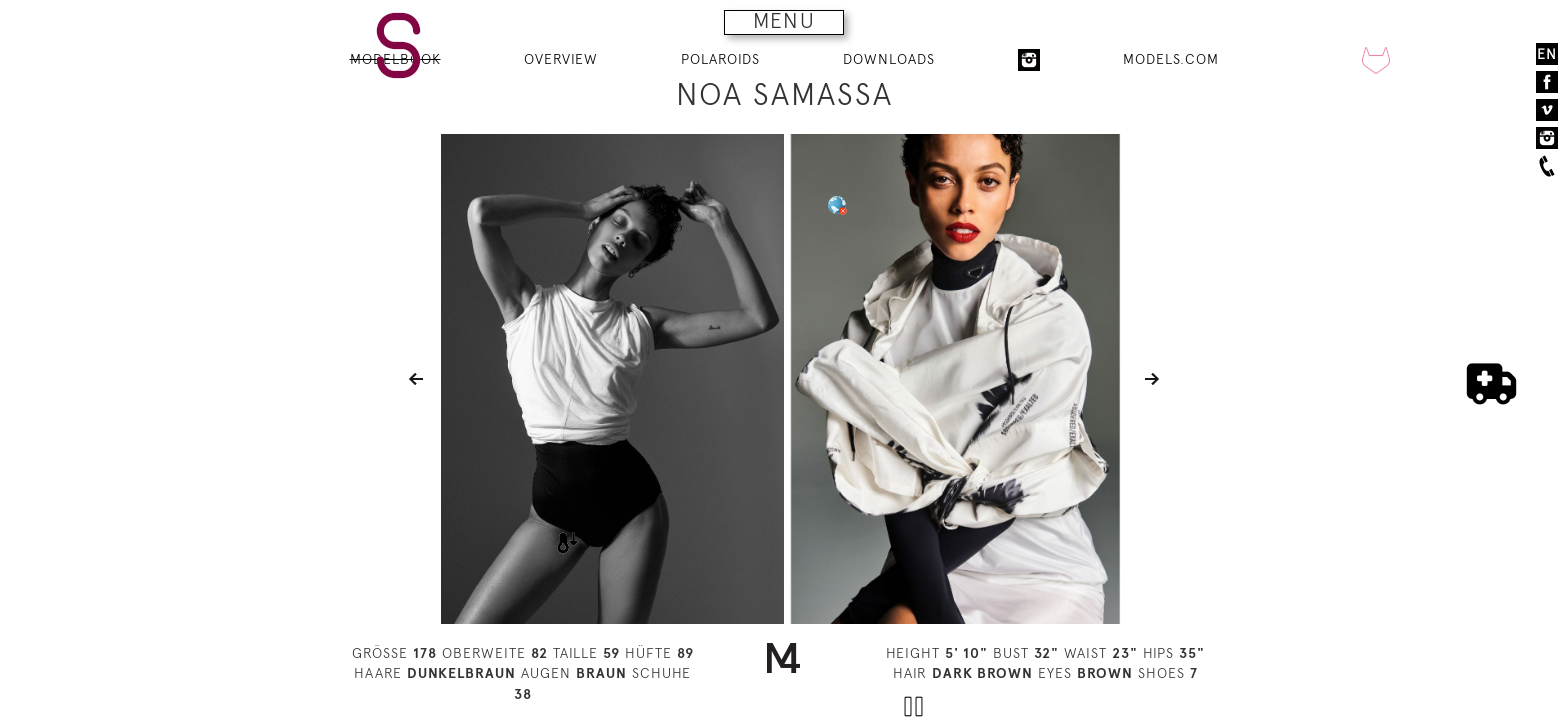  Describe the element at coordinates (398, 45) in the screenshot. I see `indicates an item starting with the letter S` at that location.